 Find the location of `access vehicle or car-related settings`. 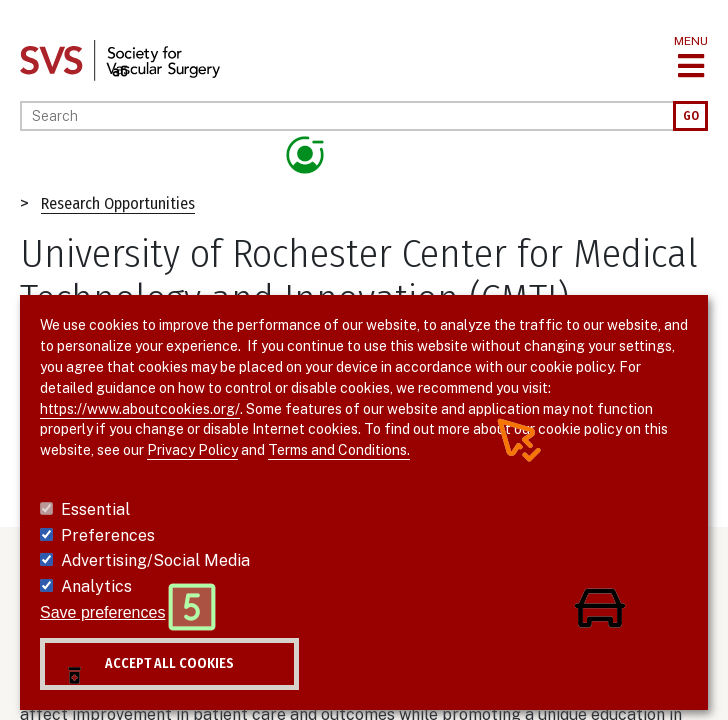

access vehicle or car-related settings is located at coordinates (600, 609).